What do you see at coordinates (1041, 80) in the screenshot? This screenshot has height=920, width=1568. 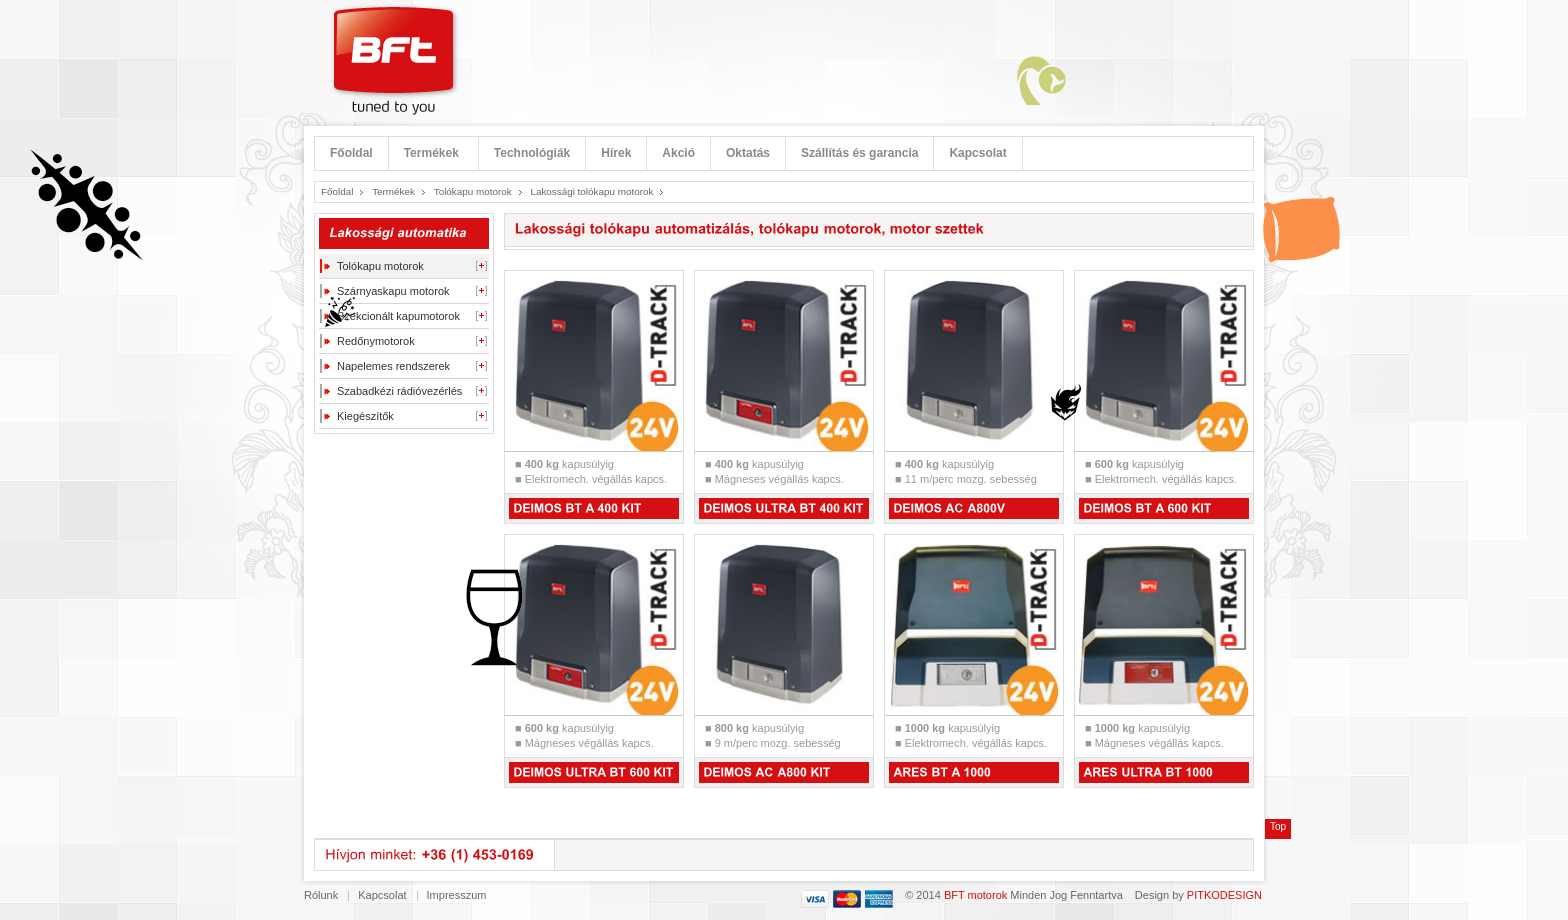 I see `a monster or creature ability indicator` at bounding box center [1041, 80].